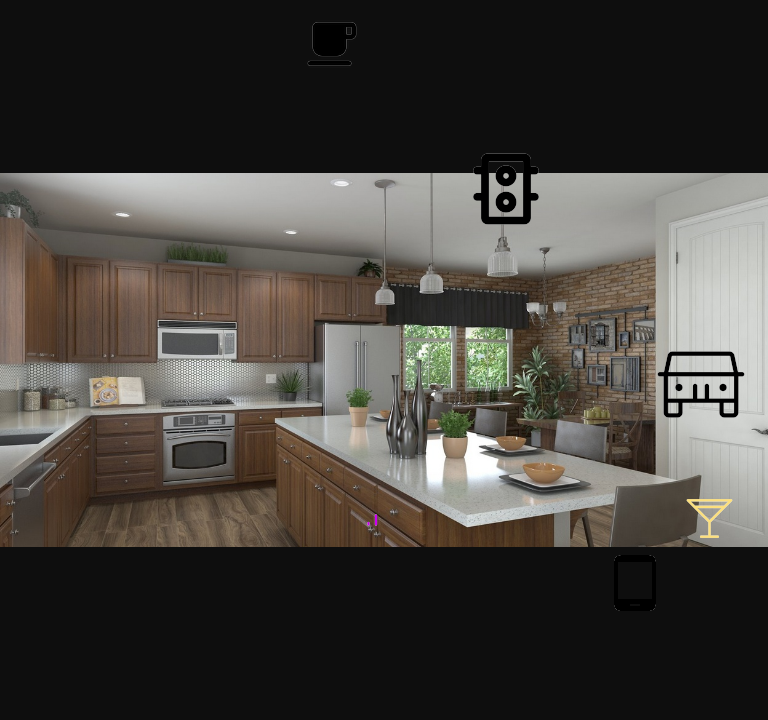 This screenshot has height=720, width=768. I want to click on browse bar or cocktail menu, so click(709, 518).